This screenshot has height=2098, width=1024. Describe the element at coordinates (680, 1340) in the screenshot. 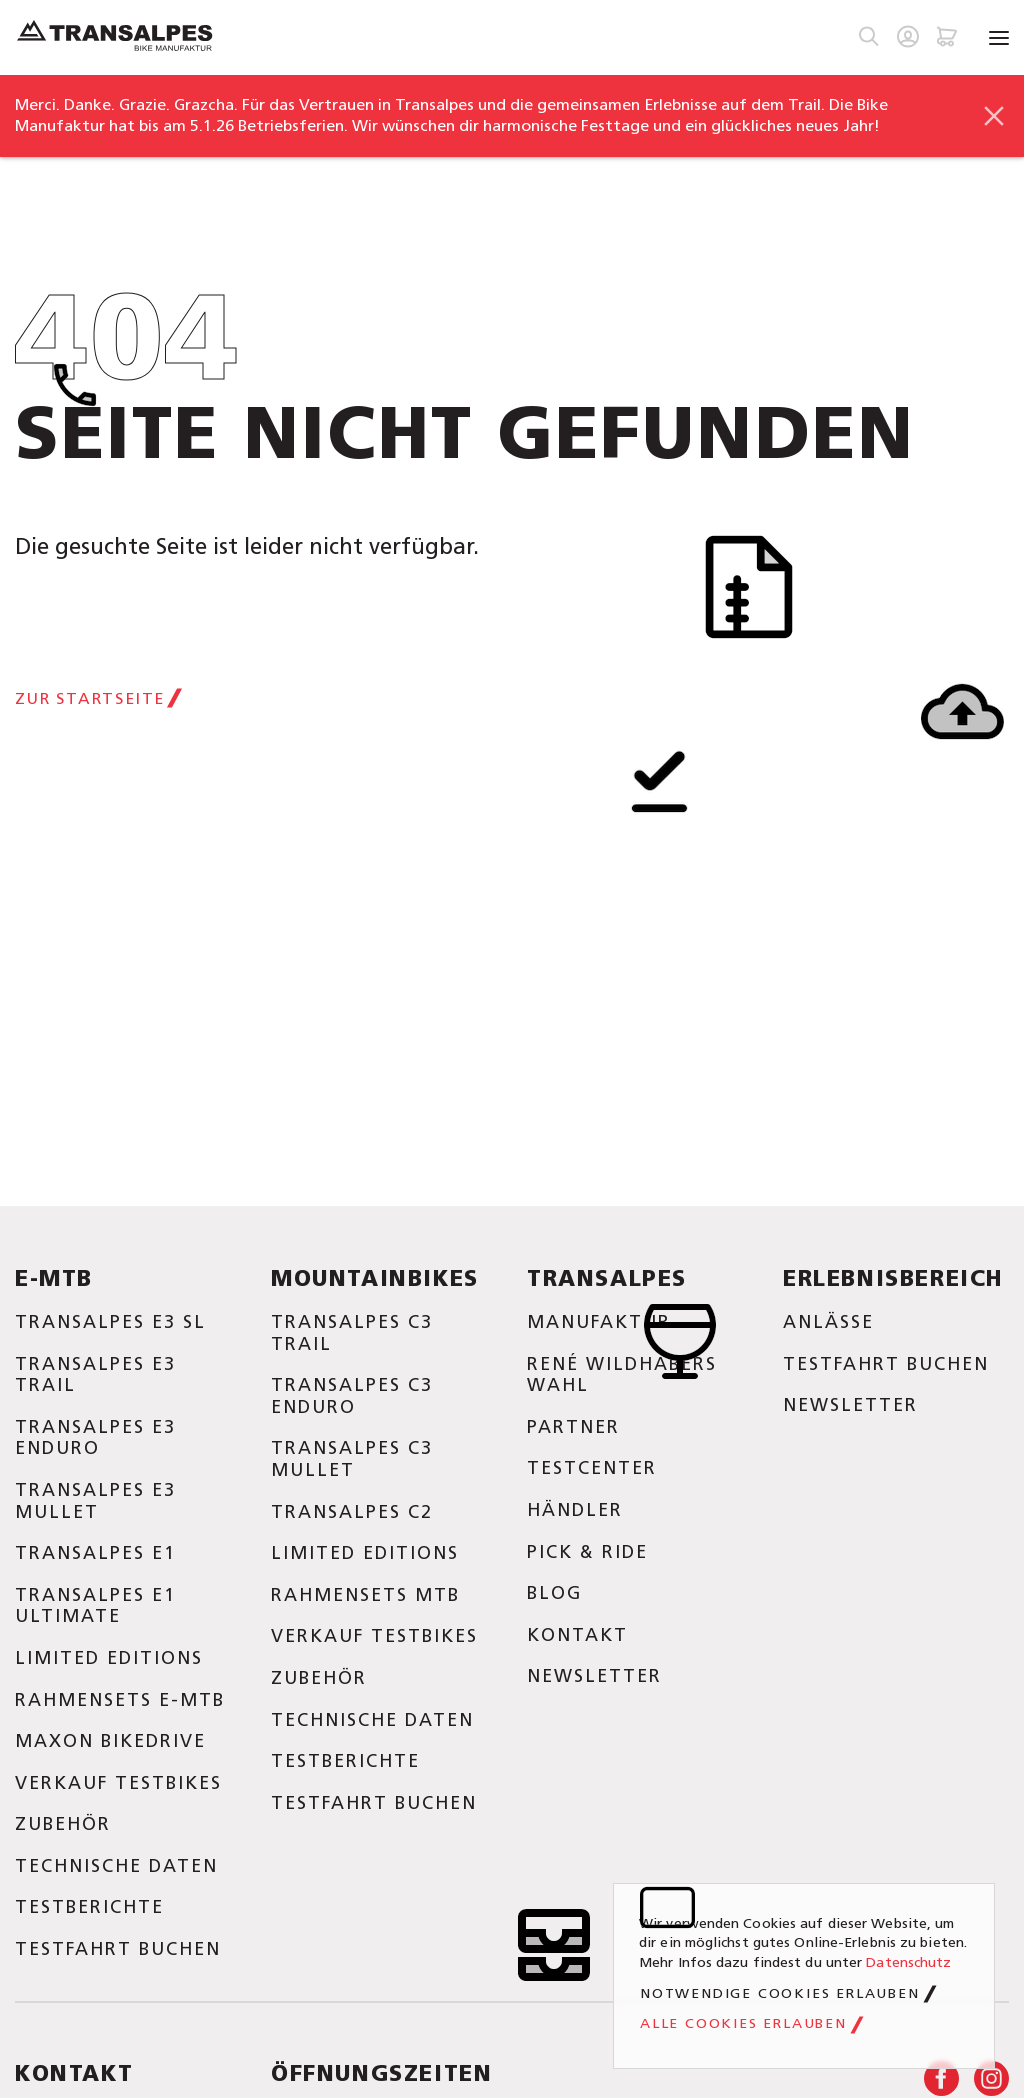

I see `browse wine or spirits menu` at that location.